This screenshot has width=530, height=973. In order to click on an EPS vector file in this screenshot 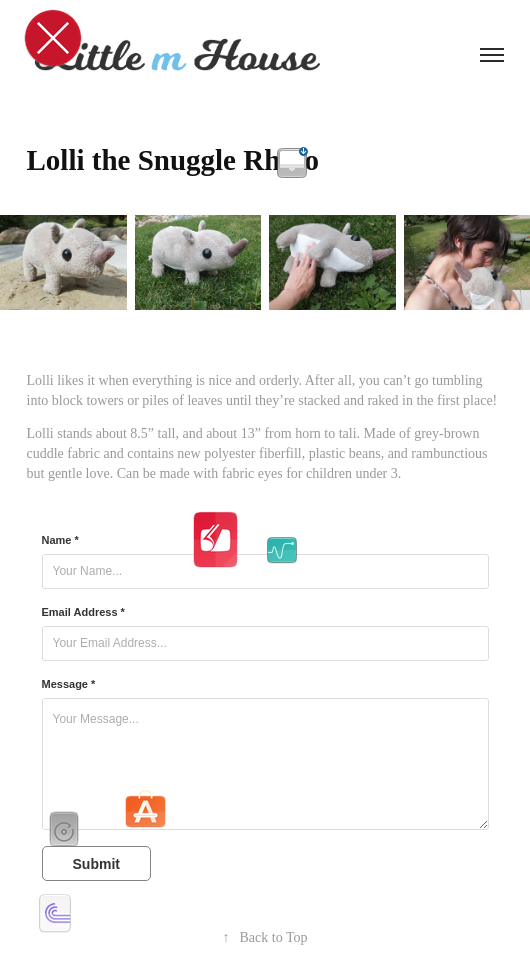, I will do `click(215, 539)`.